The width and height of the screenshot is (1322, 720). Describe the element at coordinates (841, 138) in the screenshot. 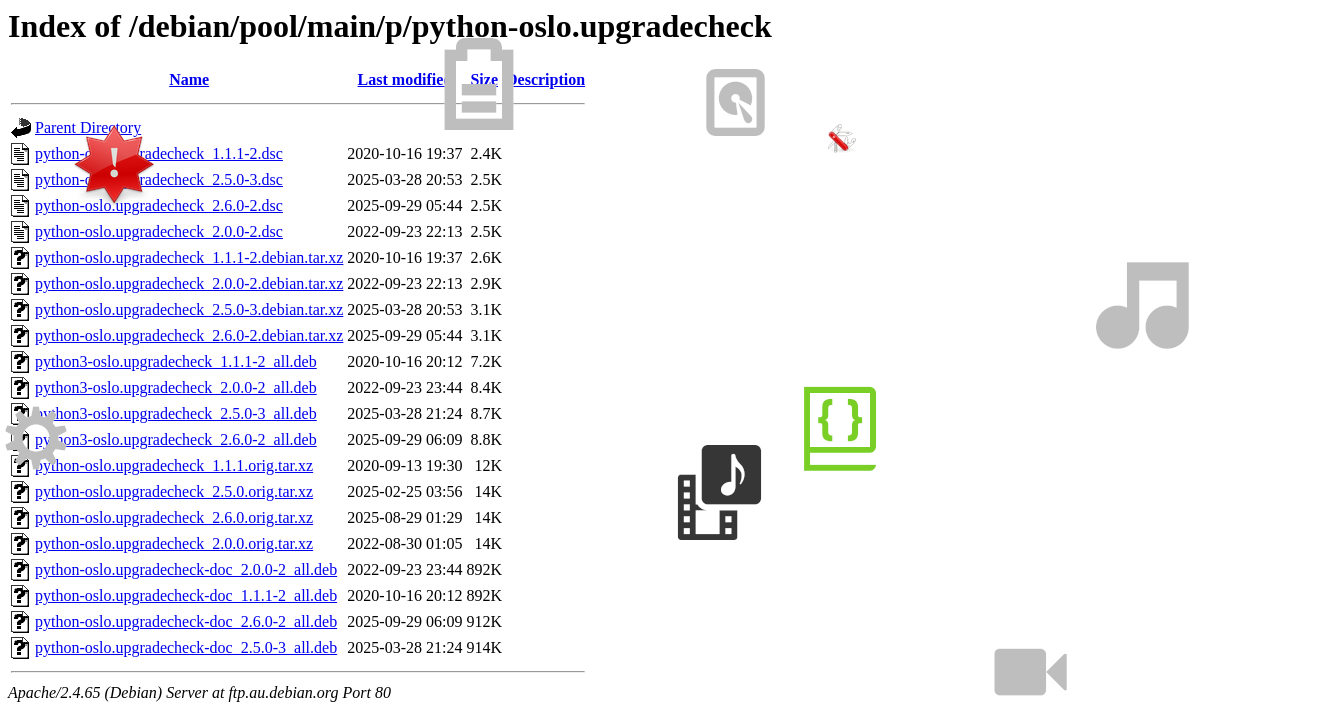

I see `access utility applications and tools` at that location.